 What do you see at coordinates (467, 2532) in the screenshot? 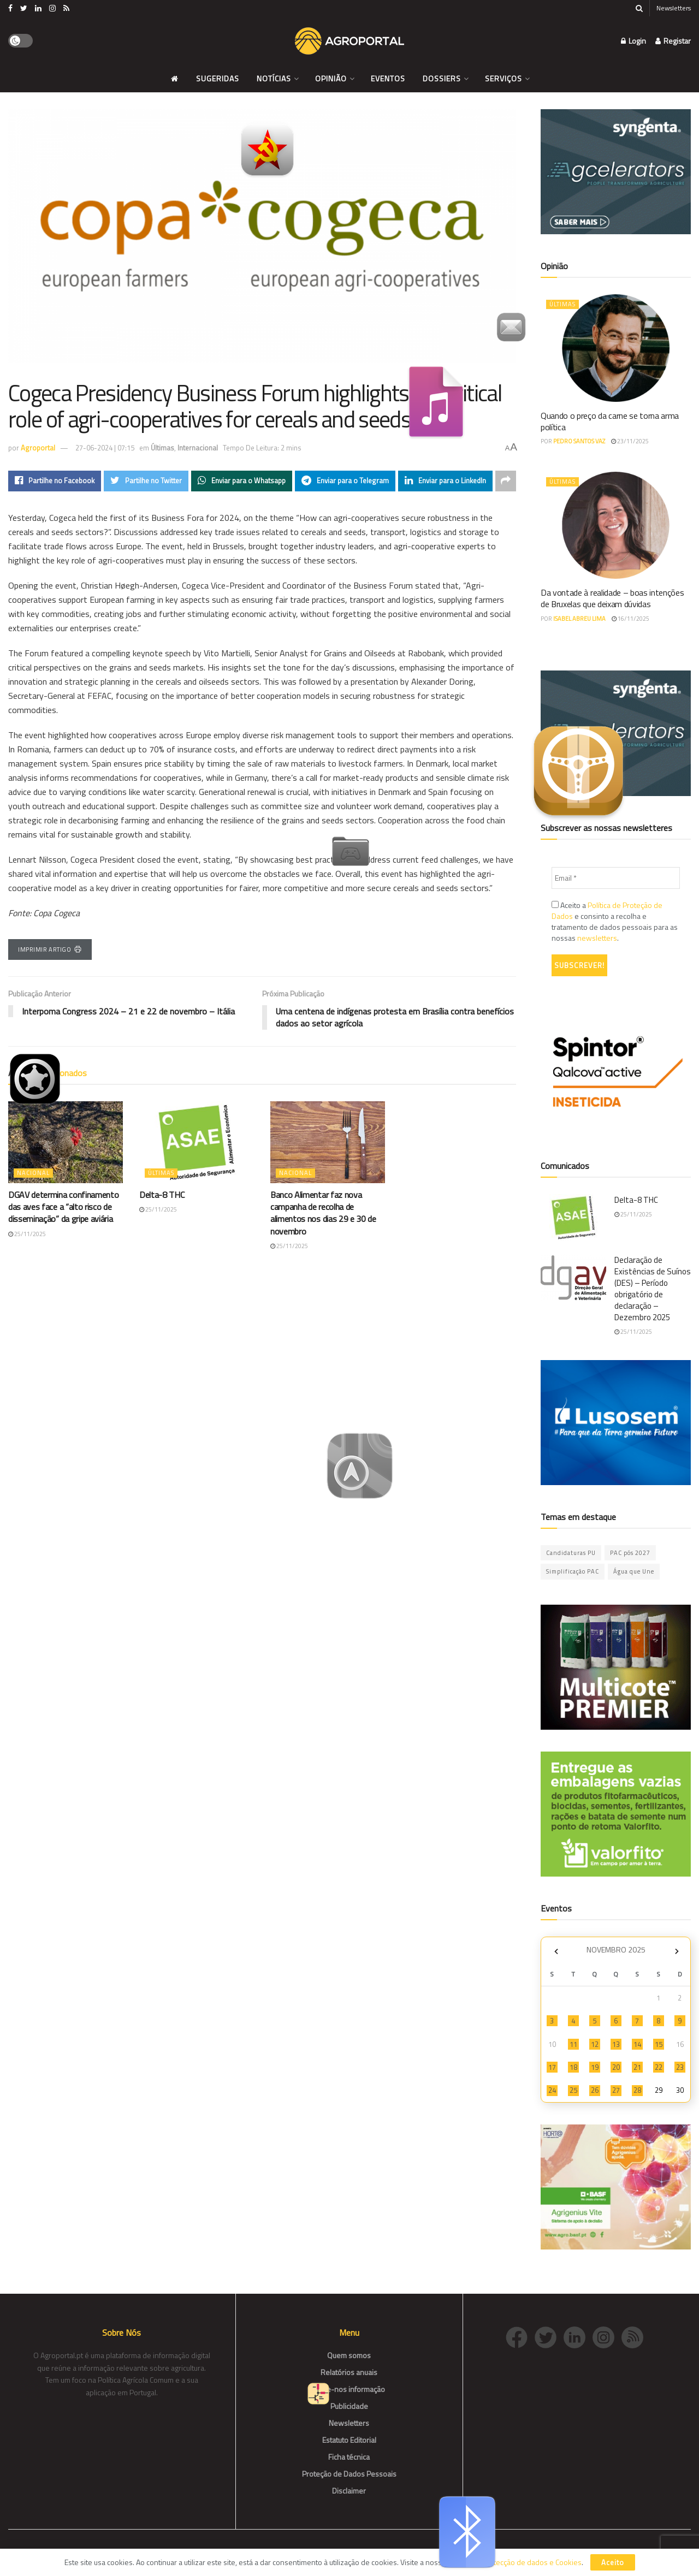
I see `open bluetooth settings` at bounding box center [467, 2532].